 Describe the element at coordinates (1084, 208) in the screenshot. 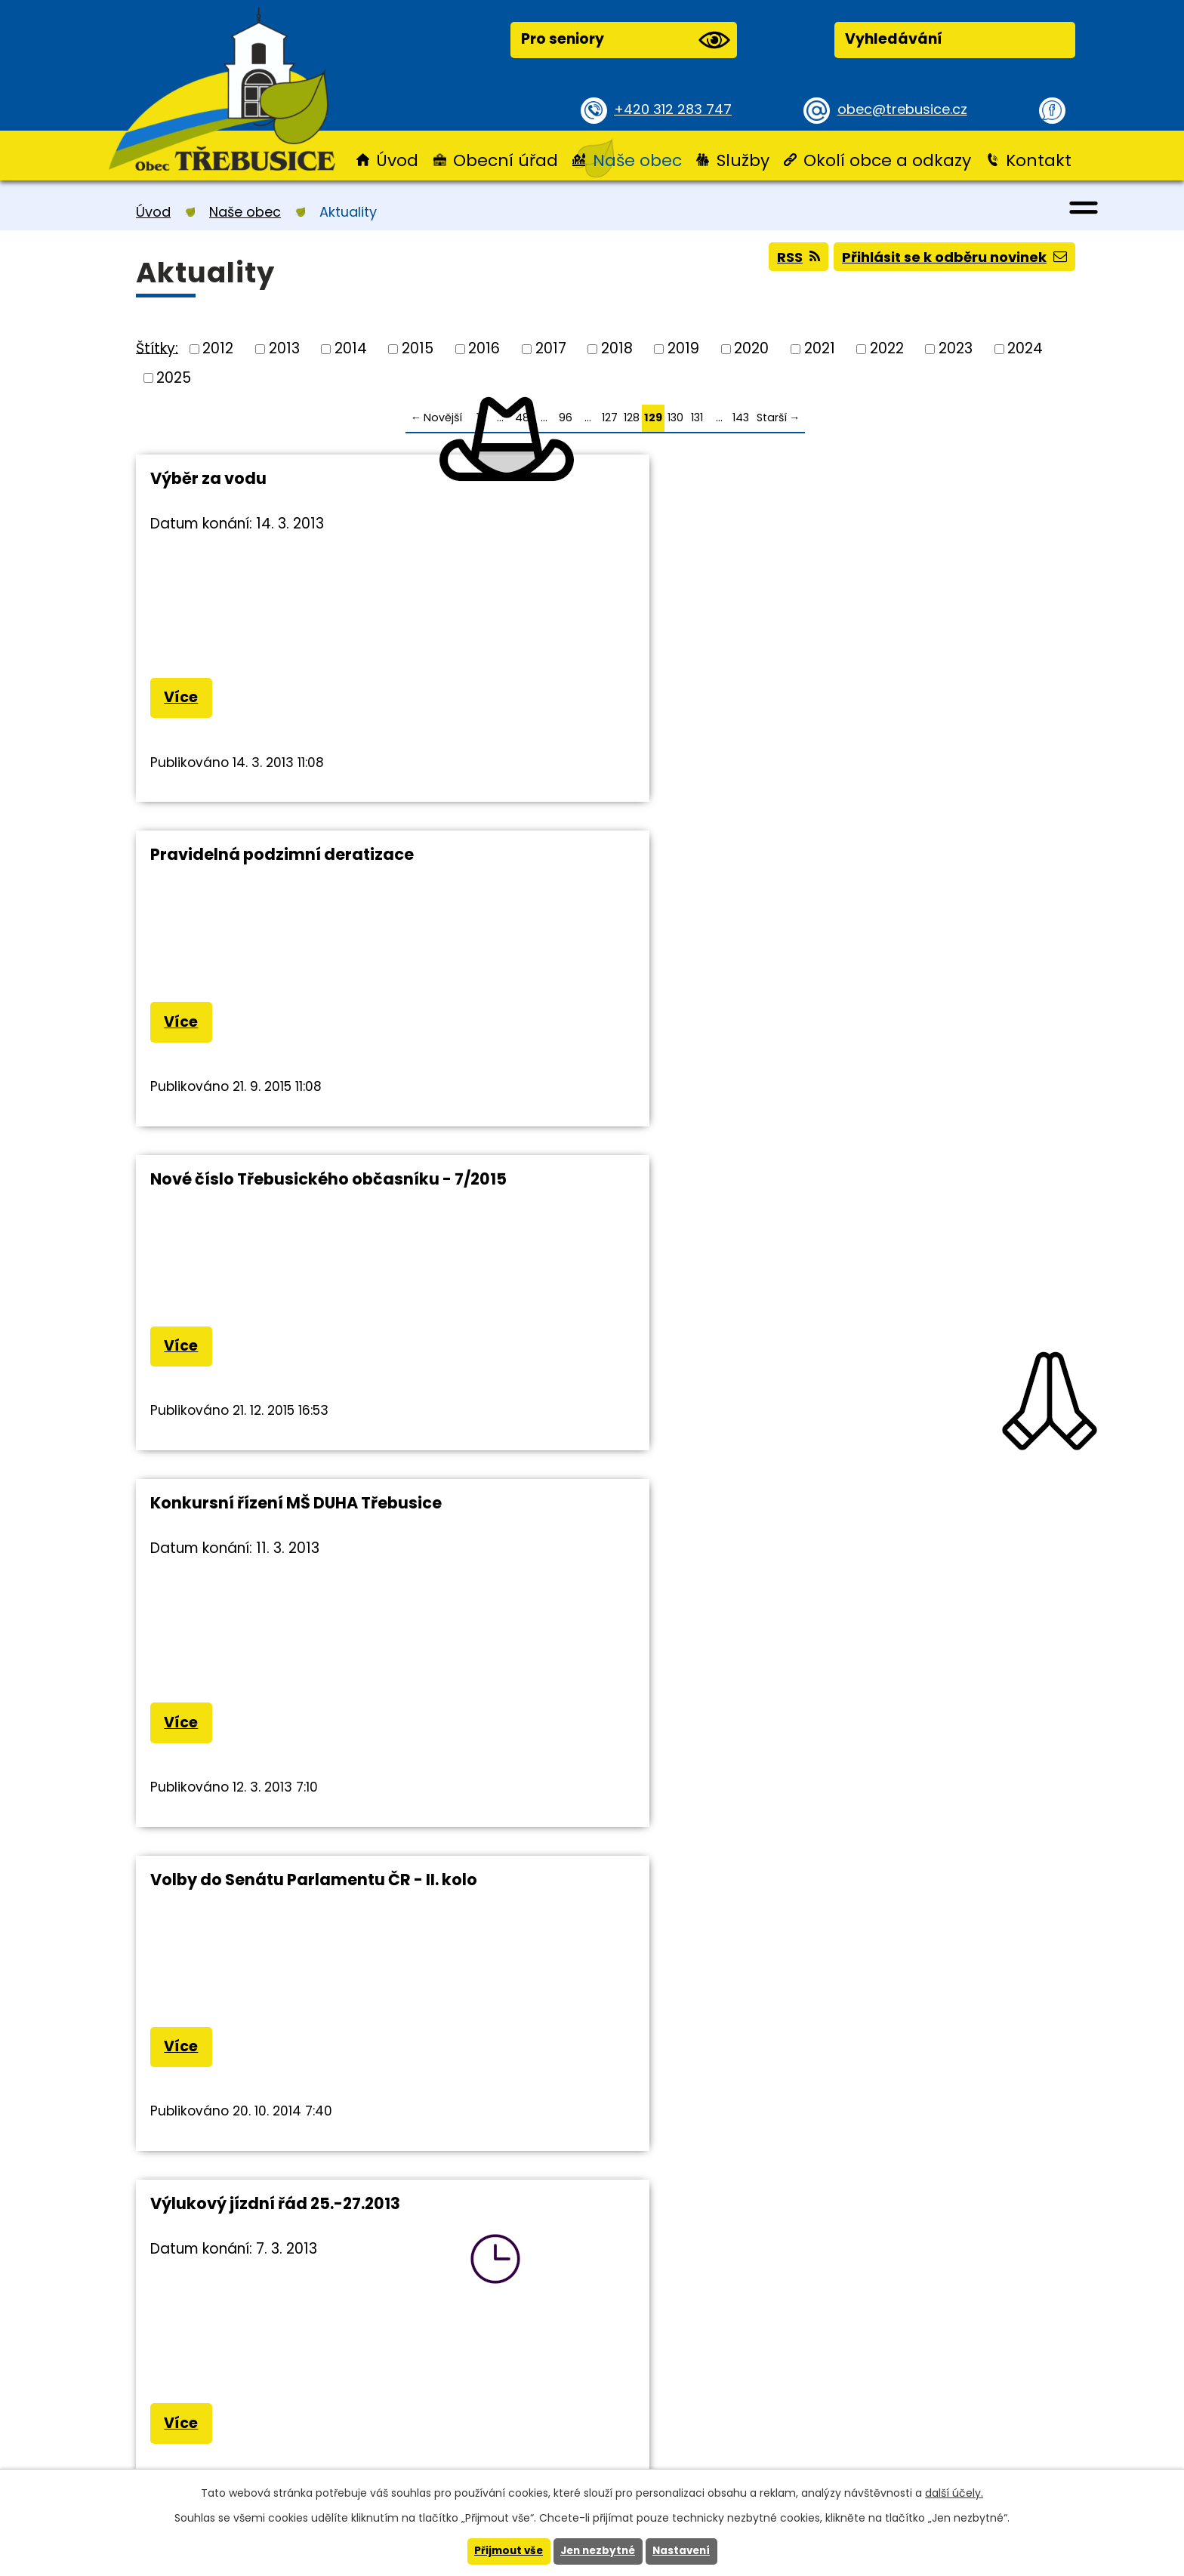

I see `reorder or rearrange items in a list` at that location.